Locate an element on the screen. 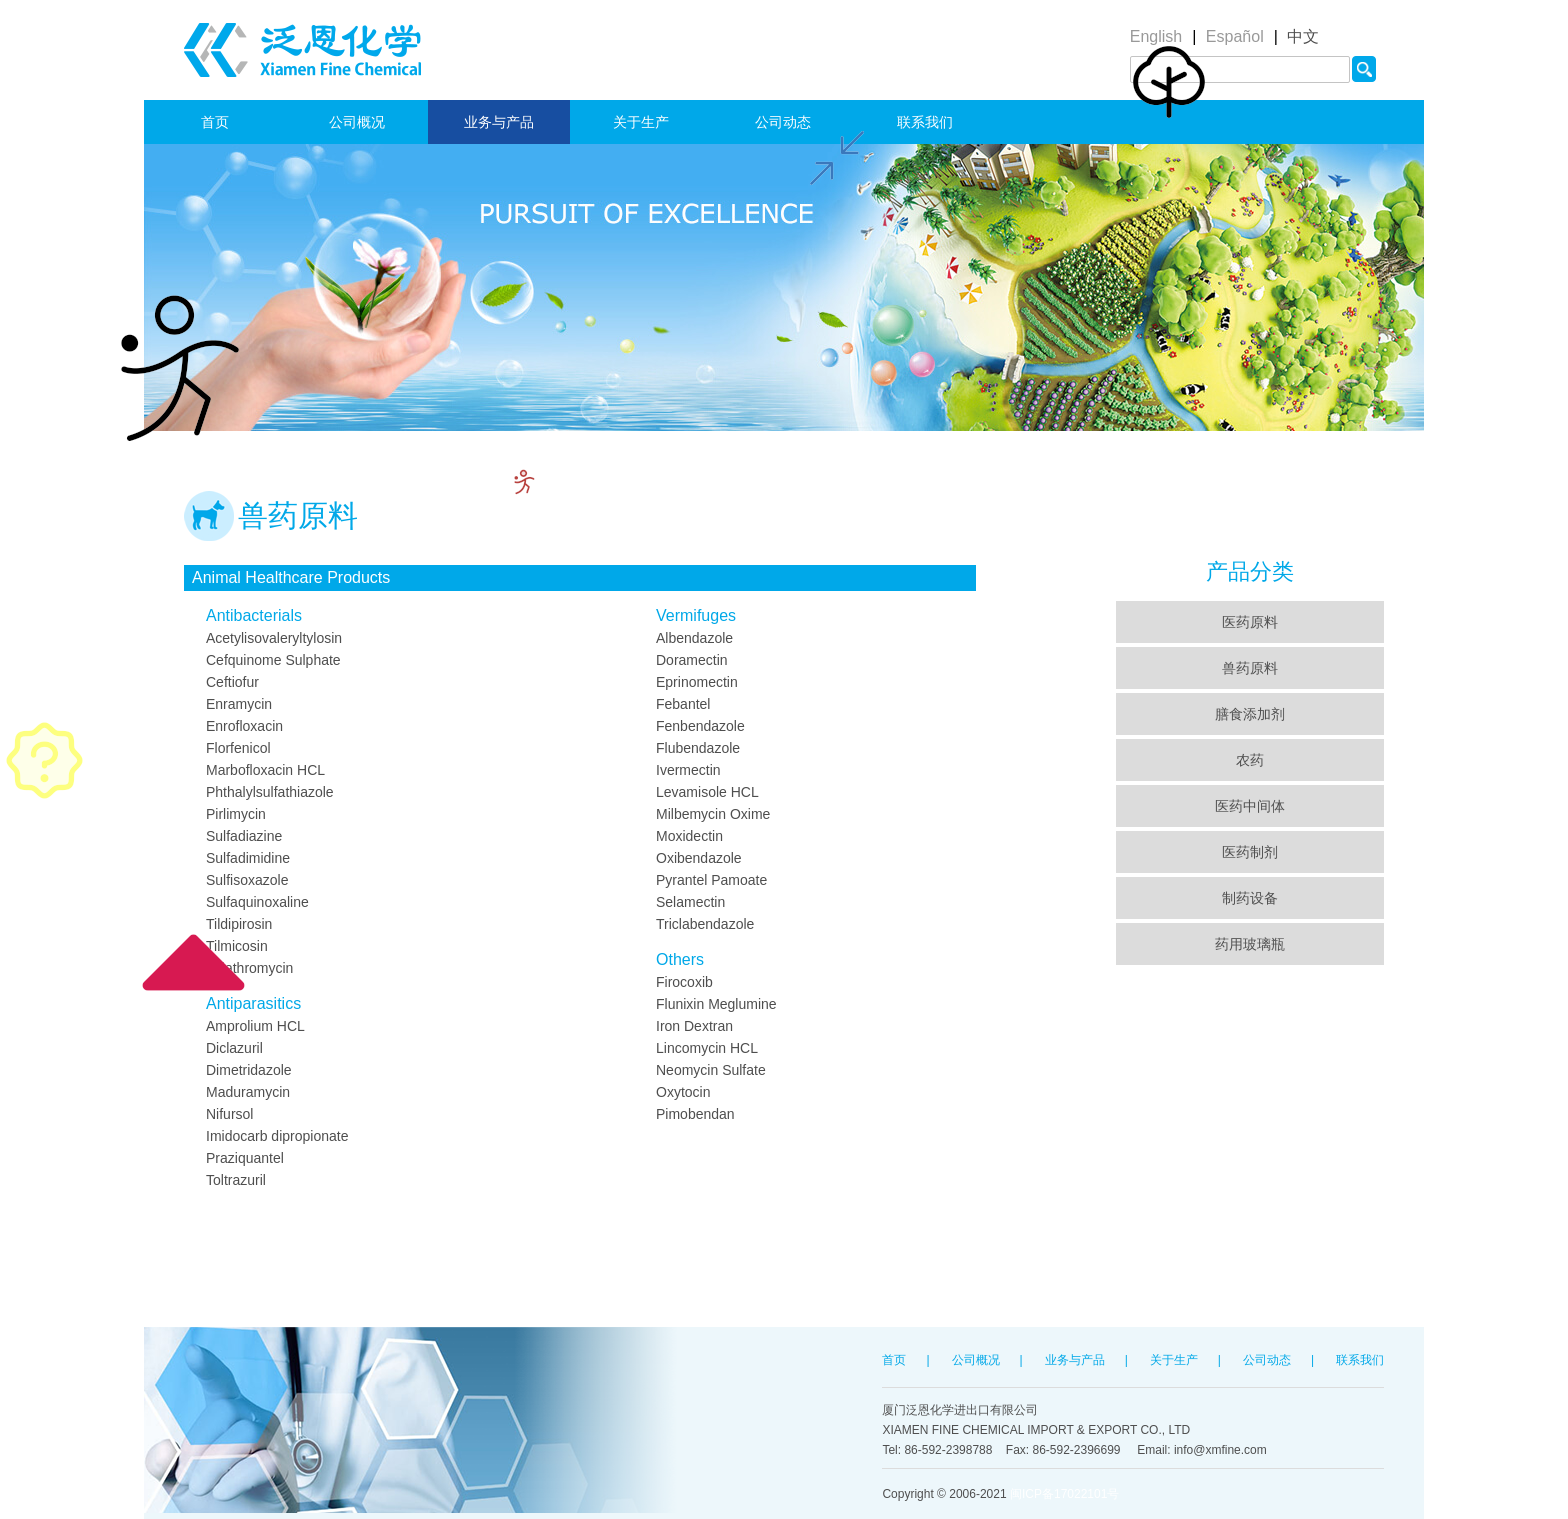 The width and height of the screenshot is (1568, 1519). navigate up or go to previous item is located at coordinates (193, 990).